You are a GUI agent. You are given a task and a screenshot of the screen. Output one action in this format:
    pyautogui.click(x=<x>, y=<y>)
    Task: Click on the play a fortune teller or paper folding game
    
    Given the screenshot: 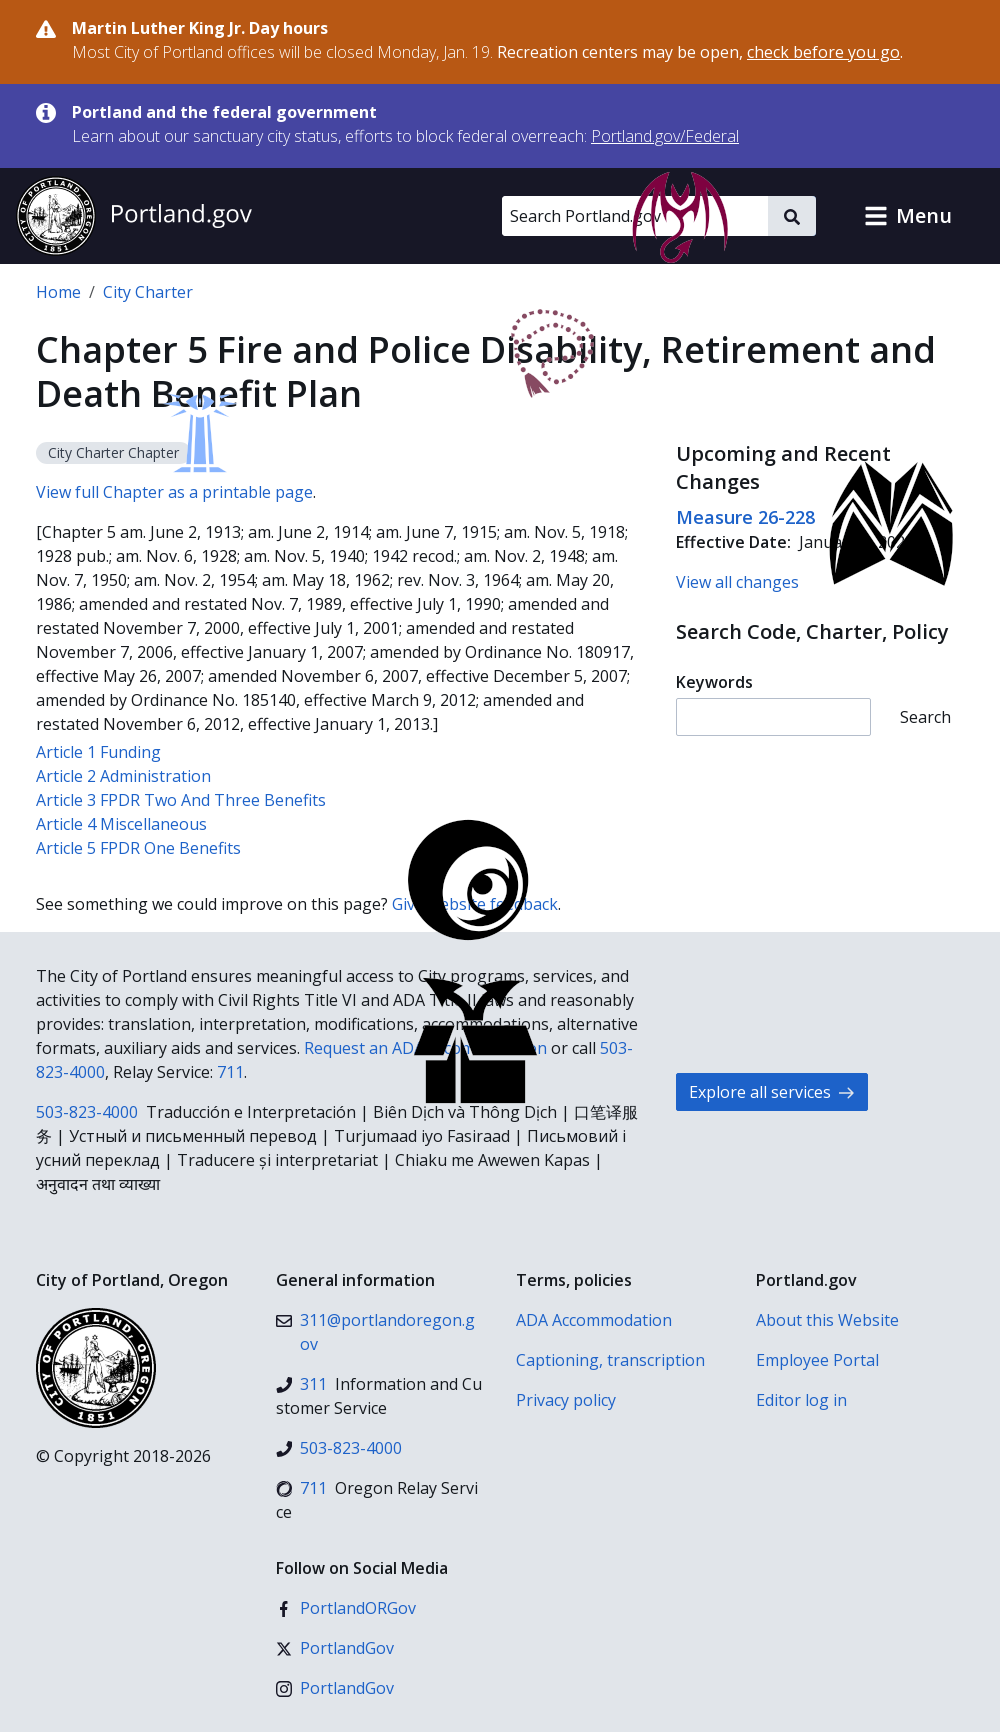 What is the action you would take?
    pyautogui.click(x=890, y=523)
    